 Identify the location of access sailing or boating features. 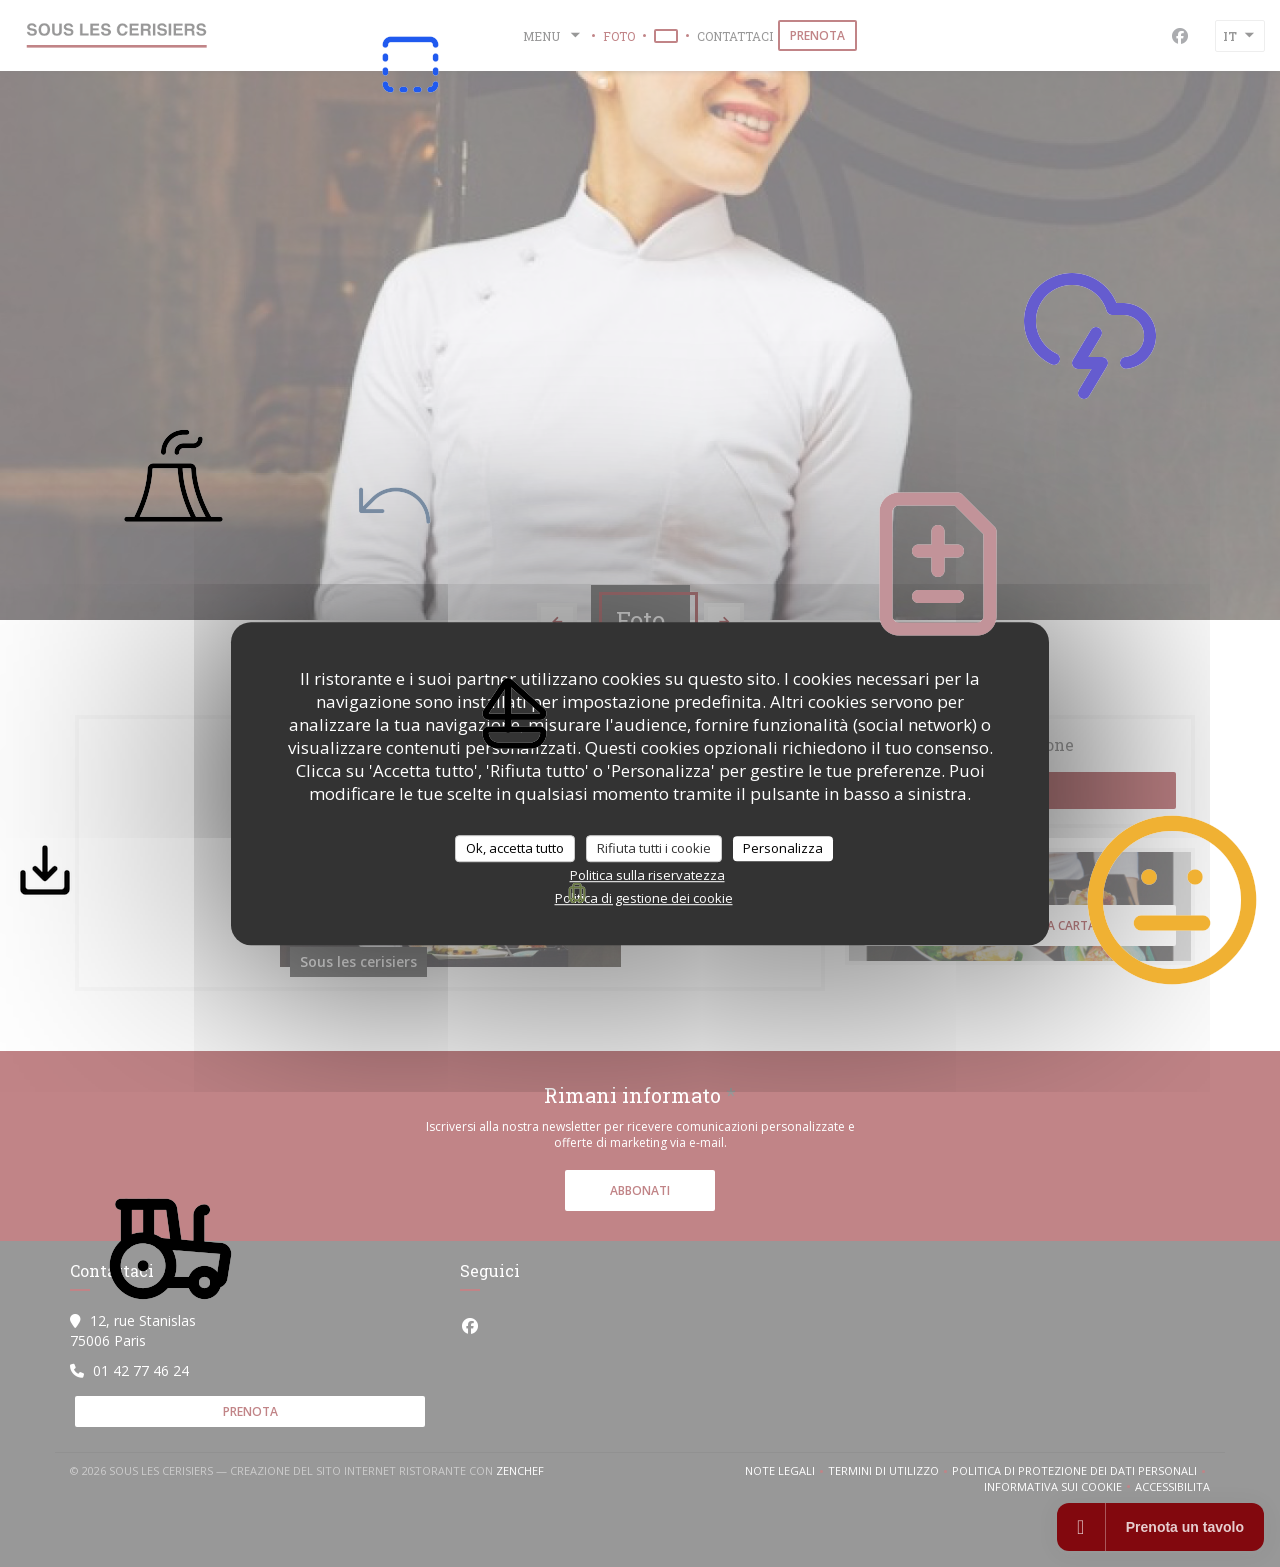
(514, 713).